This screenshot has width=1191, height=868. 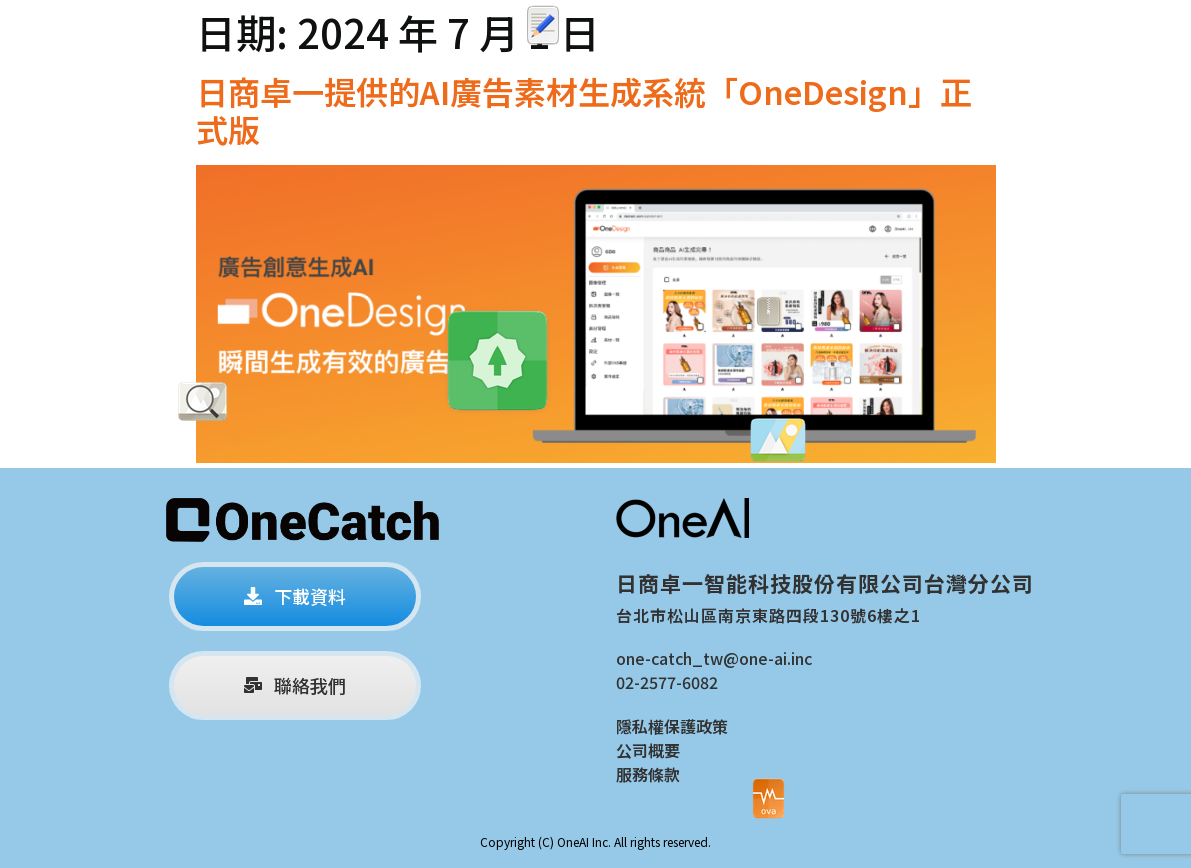 What do you see at coordinates (202, 401) in the screenshot?
I see `open the photo viewer application` at bounding box center [202, 401].